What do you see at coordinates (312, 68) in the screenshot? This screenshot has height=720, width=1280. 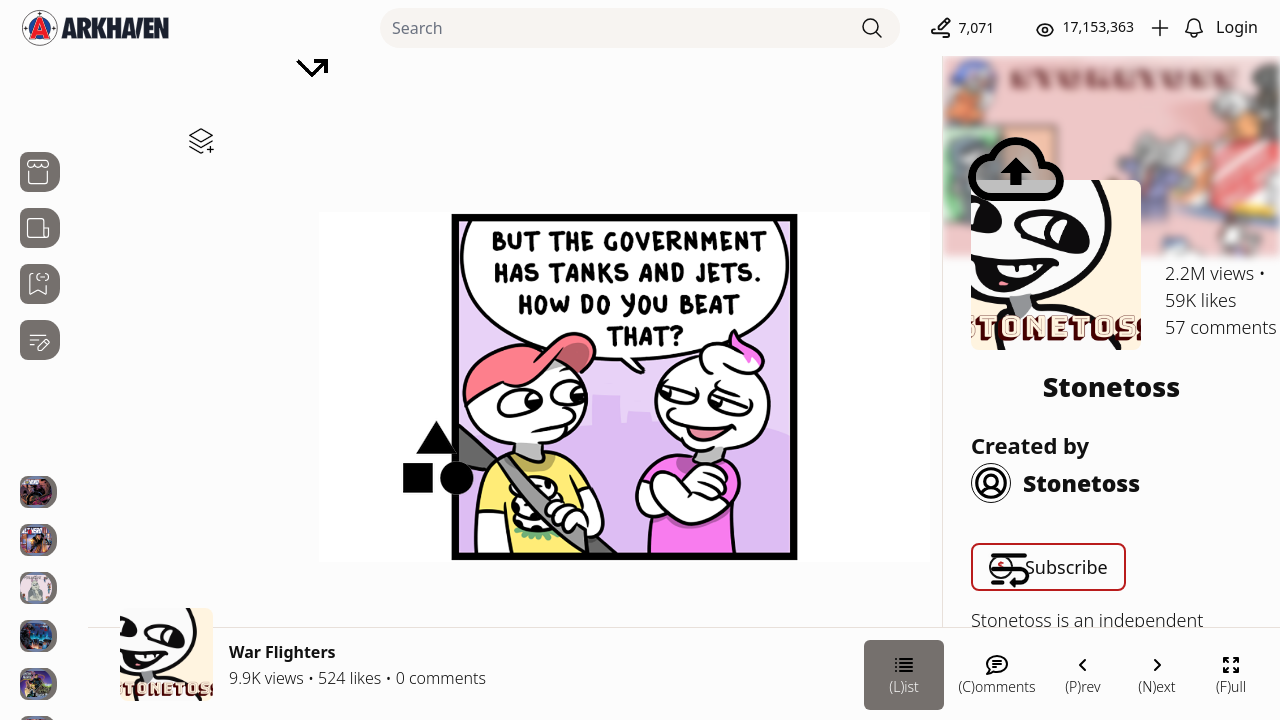 I see `indicates an outgoing call that wasn't answered` at bounding box center [312, 68].